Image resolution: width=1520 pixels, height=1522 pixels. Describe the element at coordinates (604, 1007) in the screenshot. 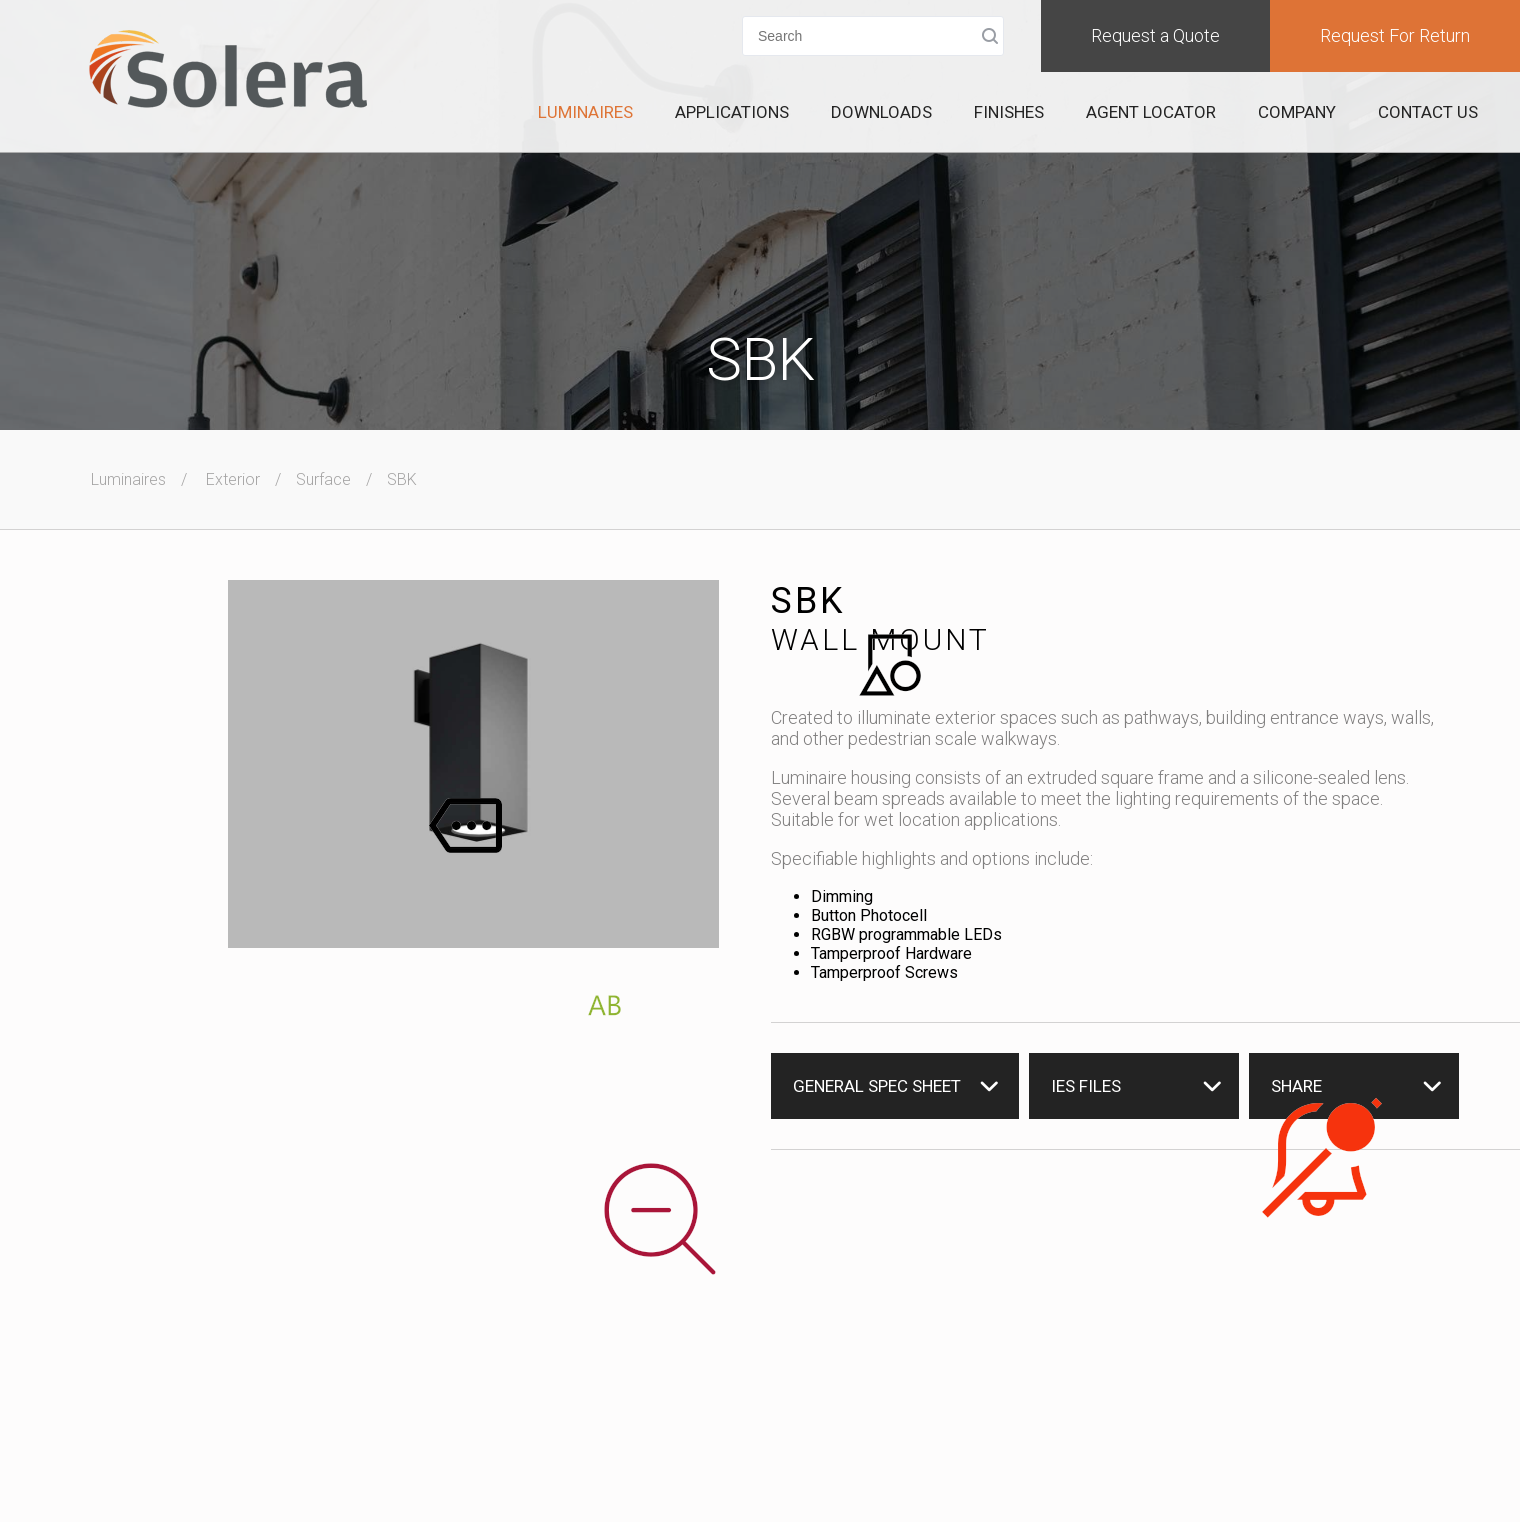

I see `toggle case-sensitive search matching` at that location.